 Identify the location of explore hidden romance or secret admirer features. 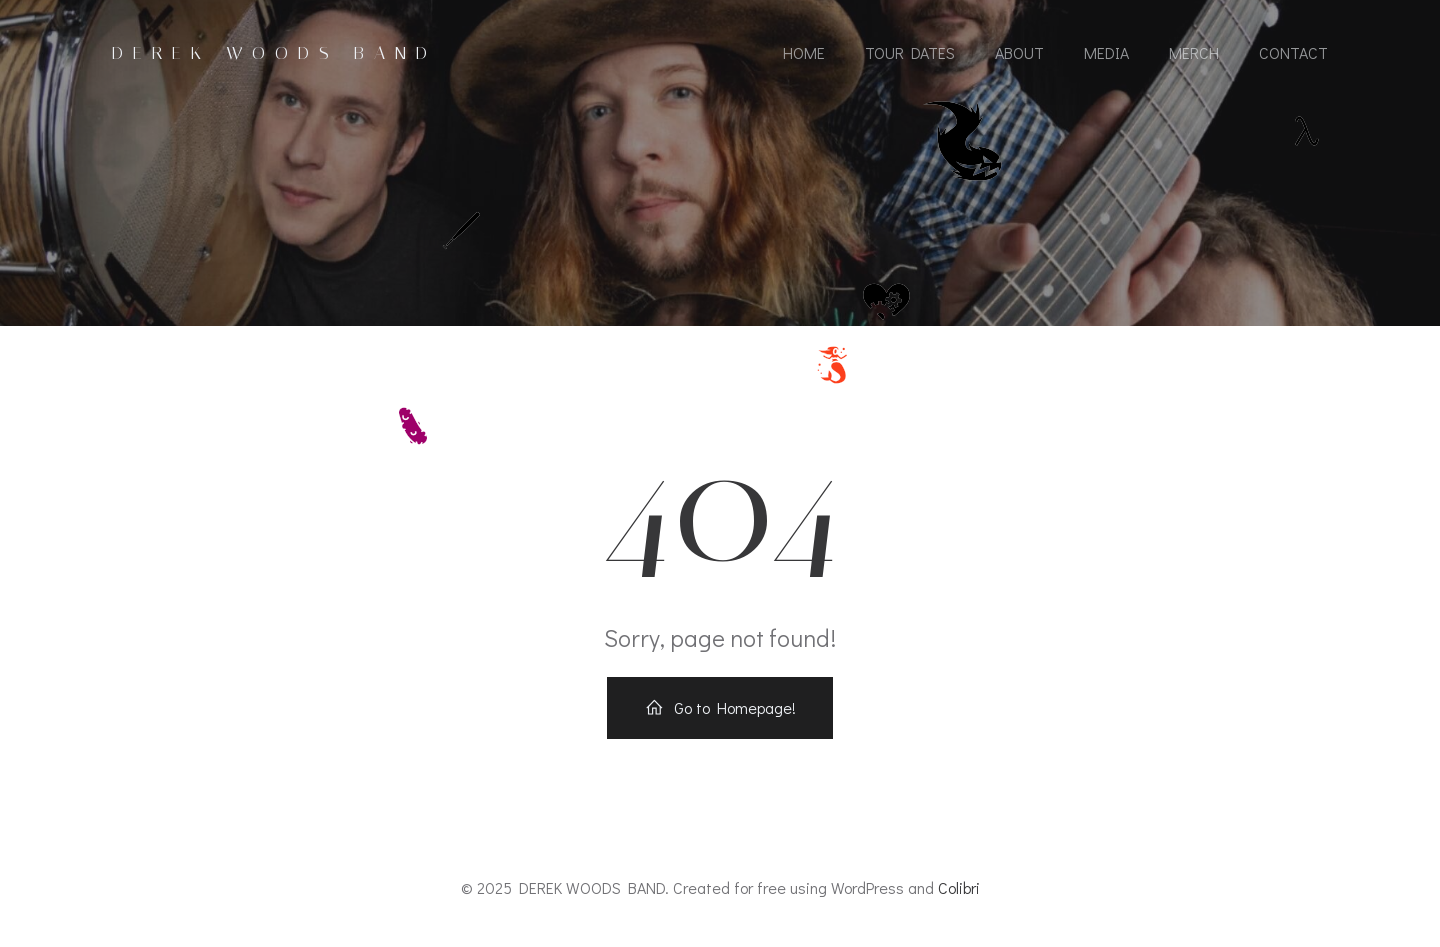
(886, 304).